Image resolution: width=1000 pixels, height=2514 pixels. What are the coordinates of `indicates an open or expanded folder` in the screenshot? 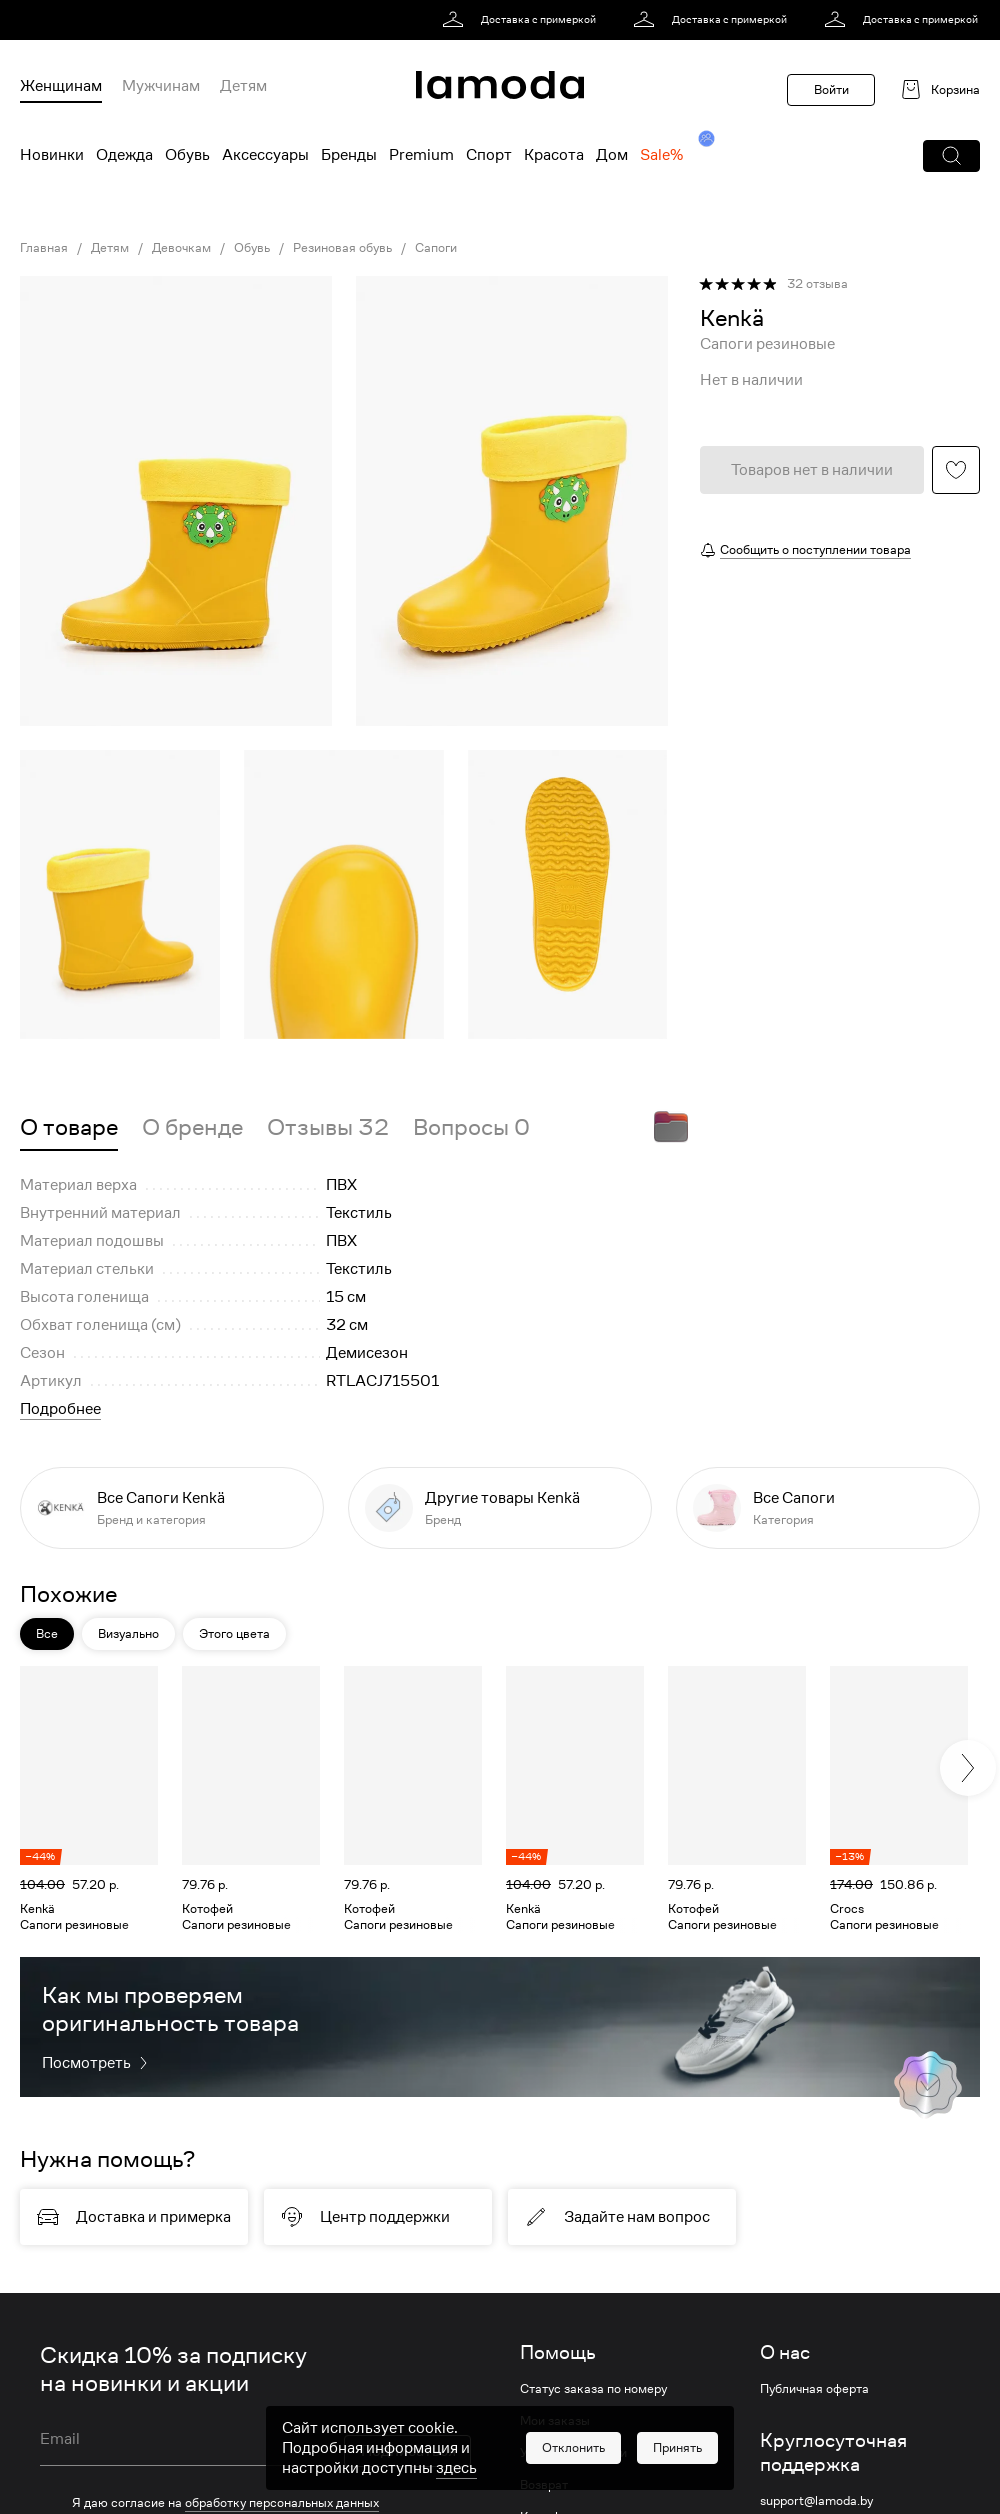 It's located at (671, 1126).